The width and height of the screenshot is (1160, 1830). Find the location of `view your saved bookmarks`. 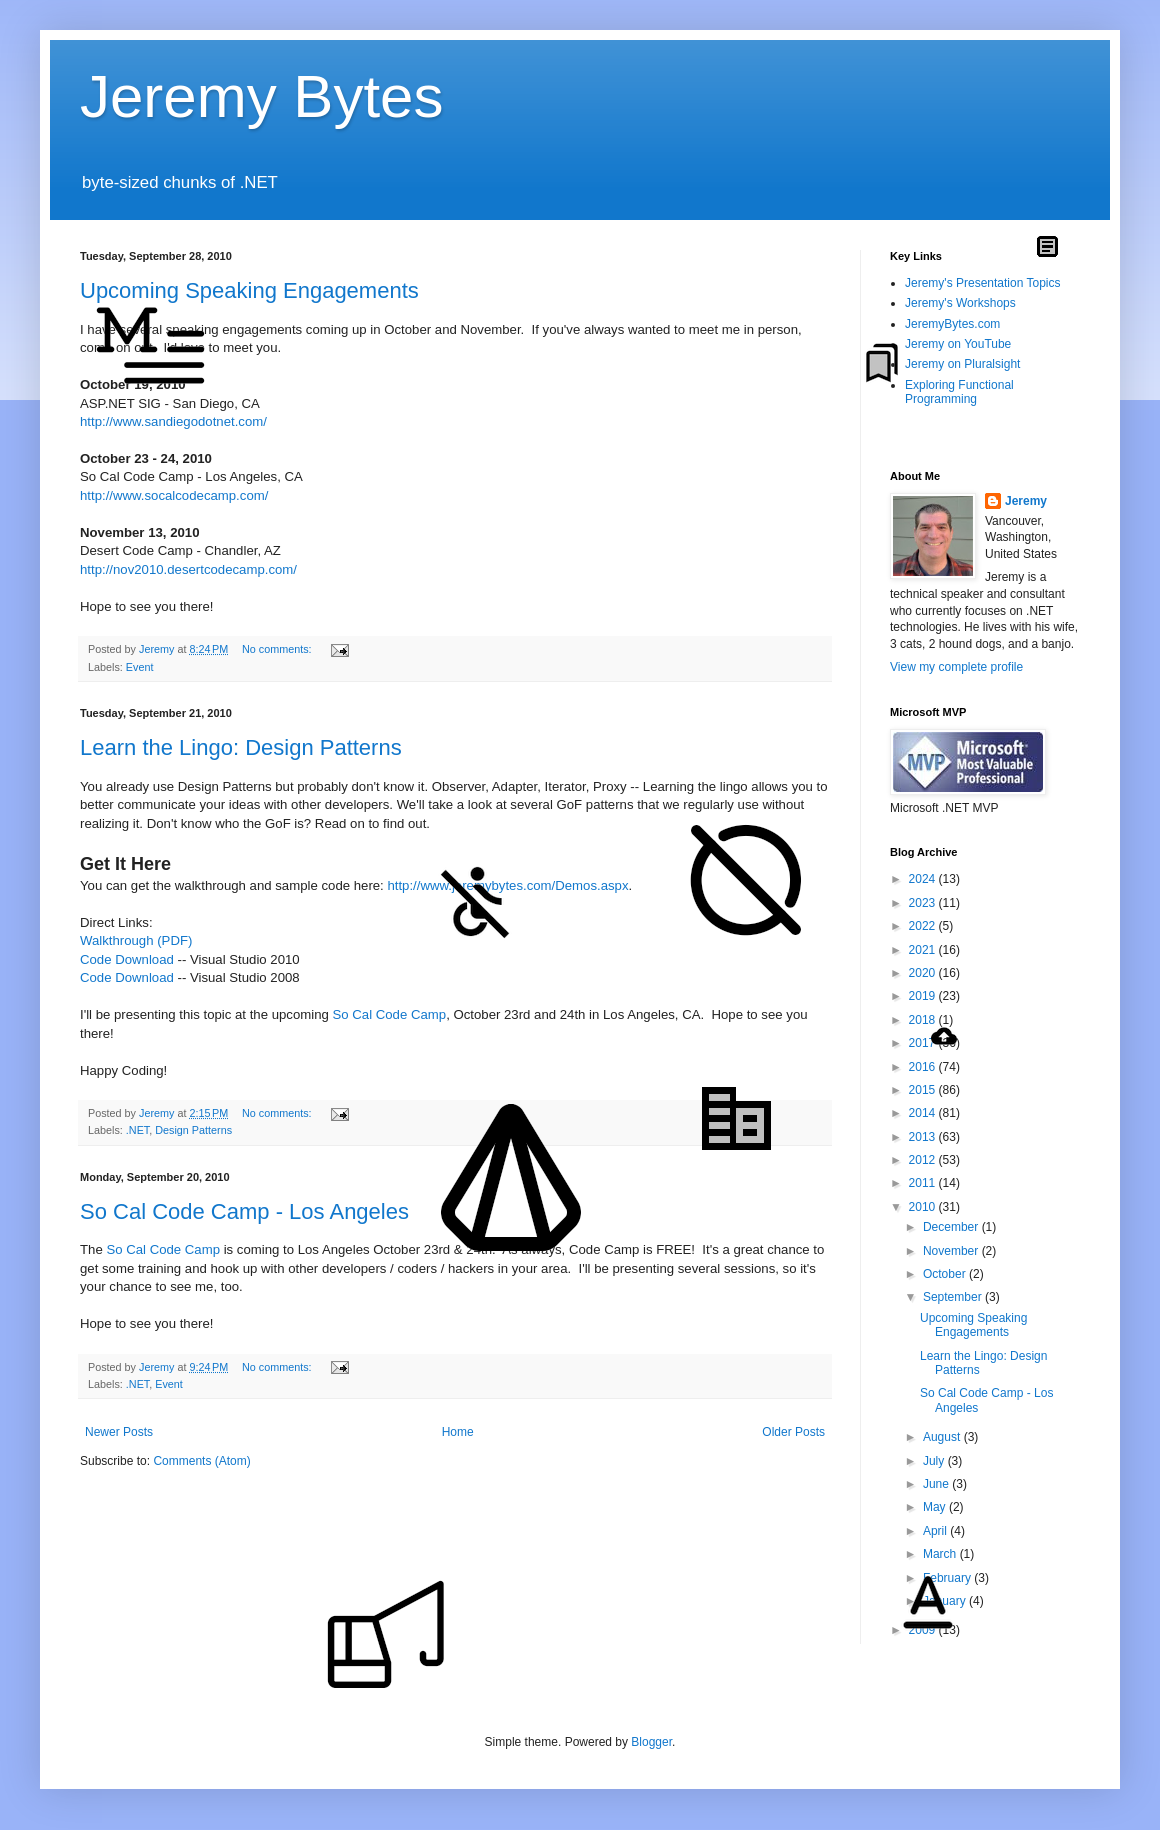

view your saved bookmarks is located at coordinates (882, 363).